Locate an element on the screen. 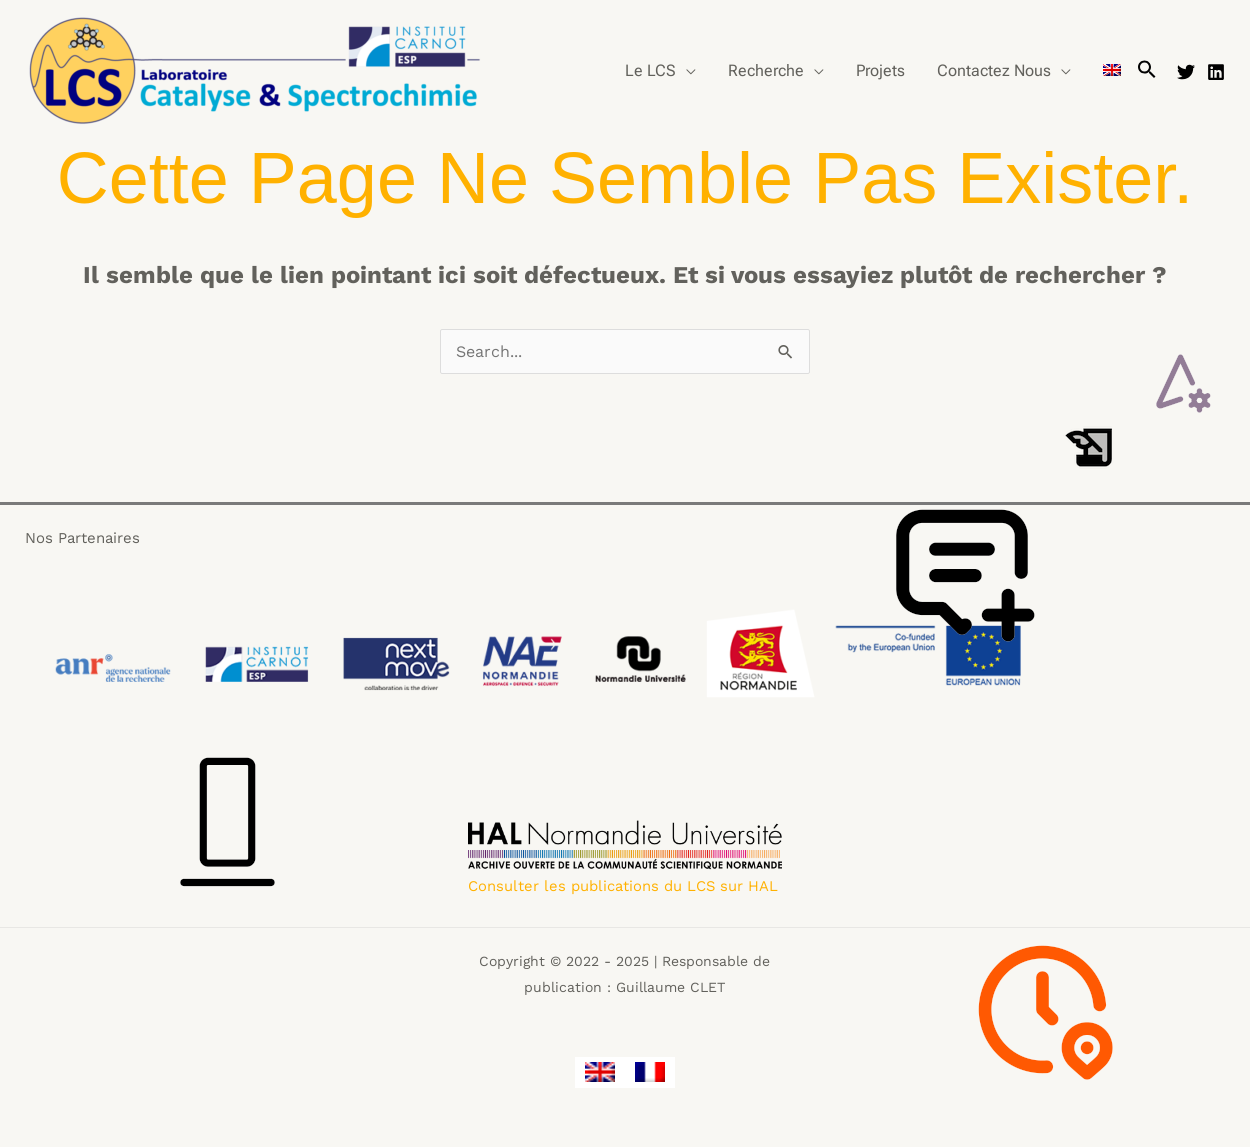 This screenshot has width=1250, height=1147. set a location-based reminder is located at coordinates (1042, 1009).